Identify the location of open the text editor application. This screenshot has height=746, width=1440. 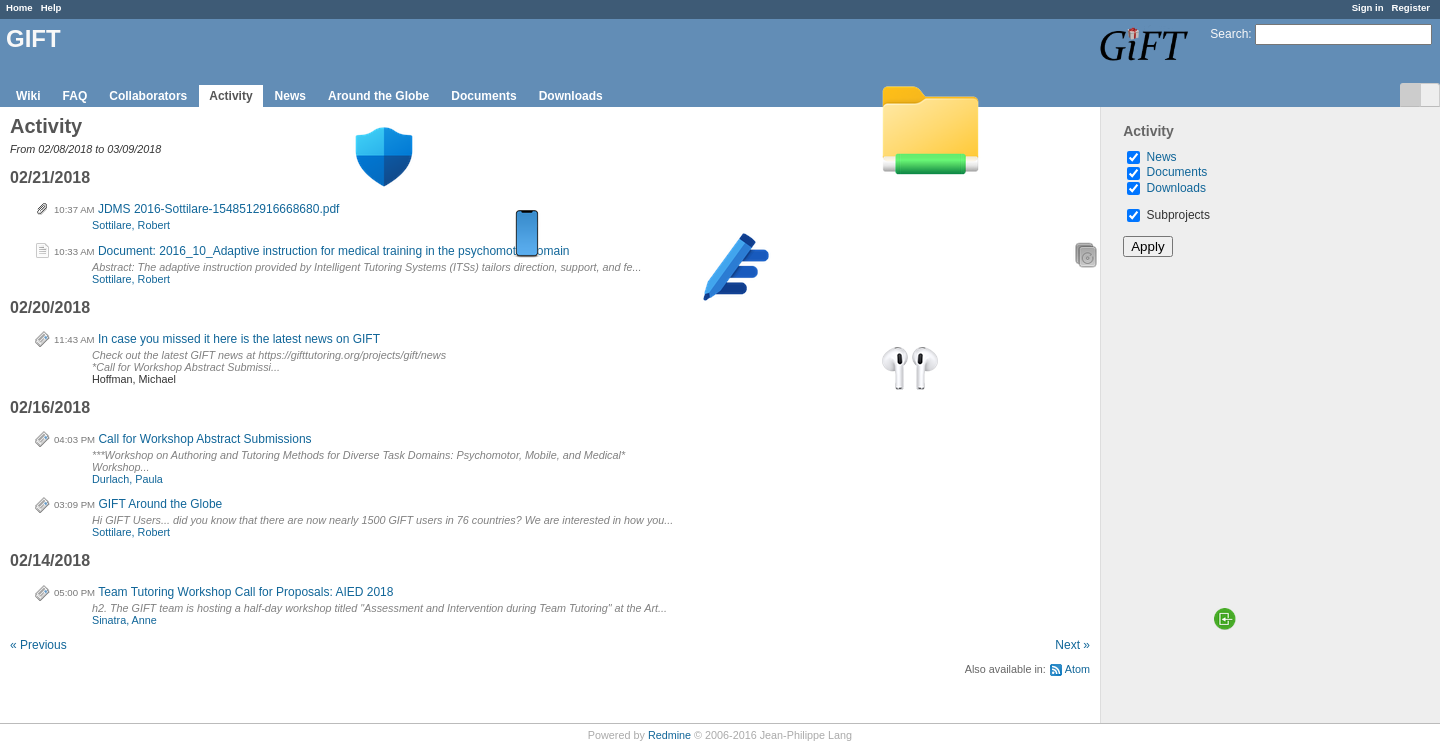
(737, 267).